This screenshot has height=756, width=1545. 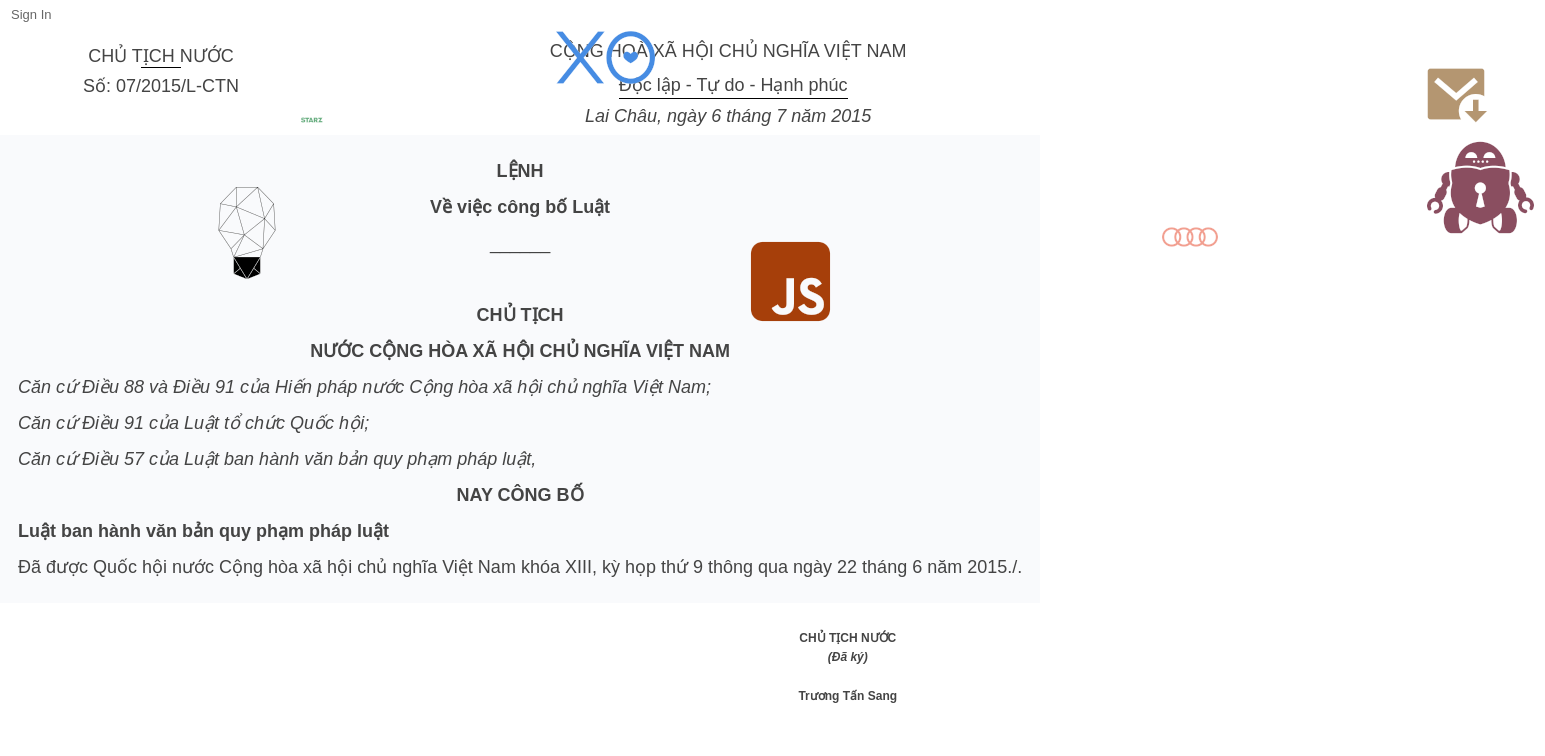 I want to click on Audi brand or vehicle information, so click(x=1190, y=237).